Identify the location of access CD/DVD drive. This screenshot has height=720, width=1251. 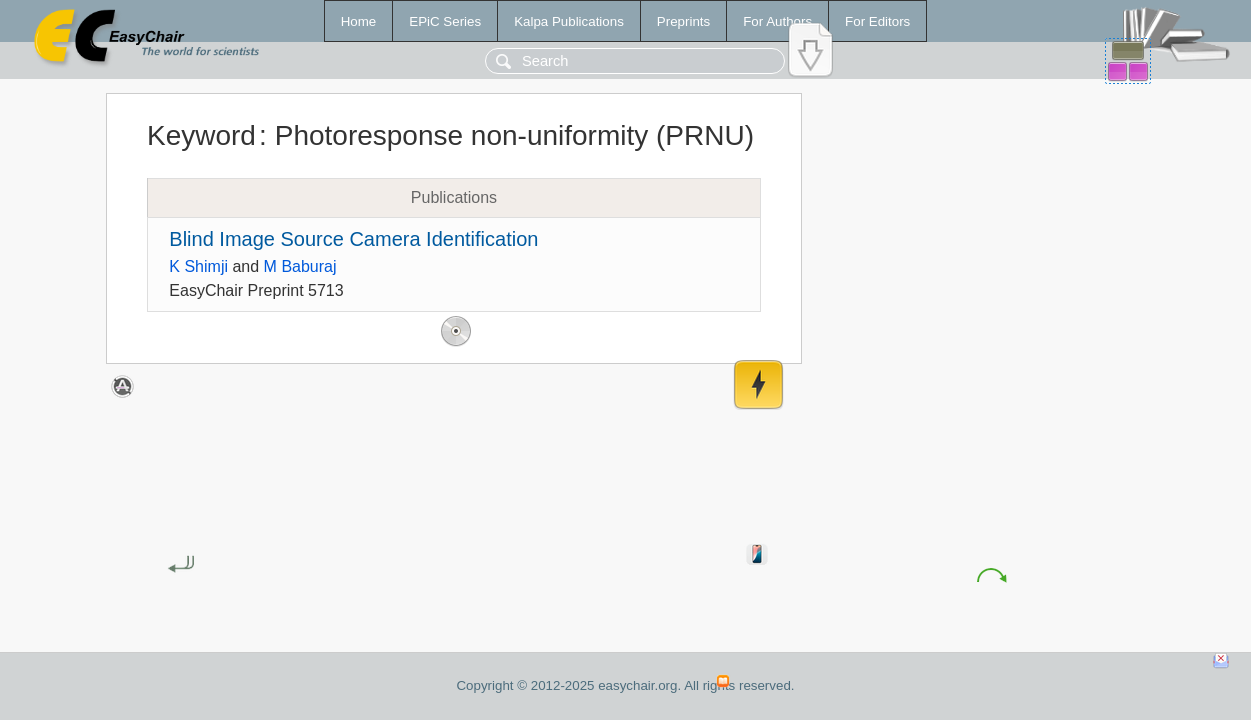
(456, 331).